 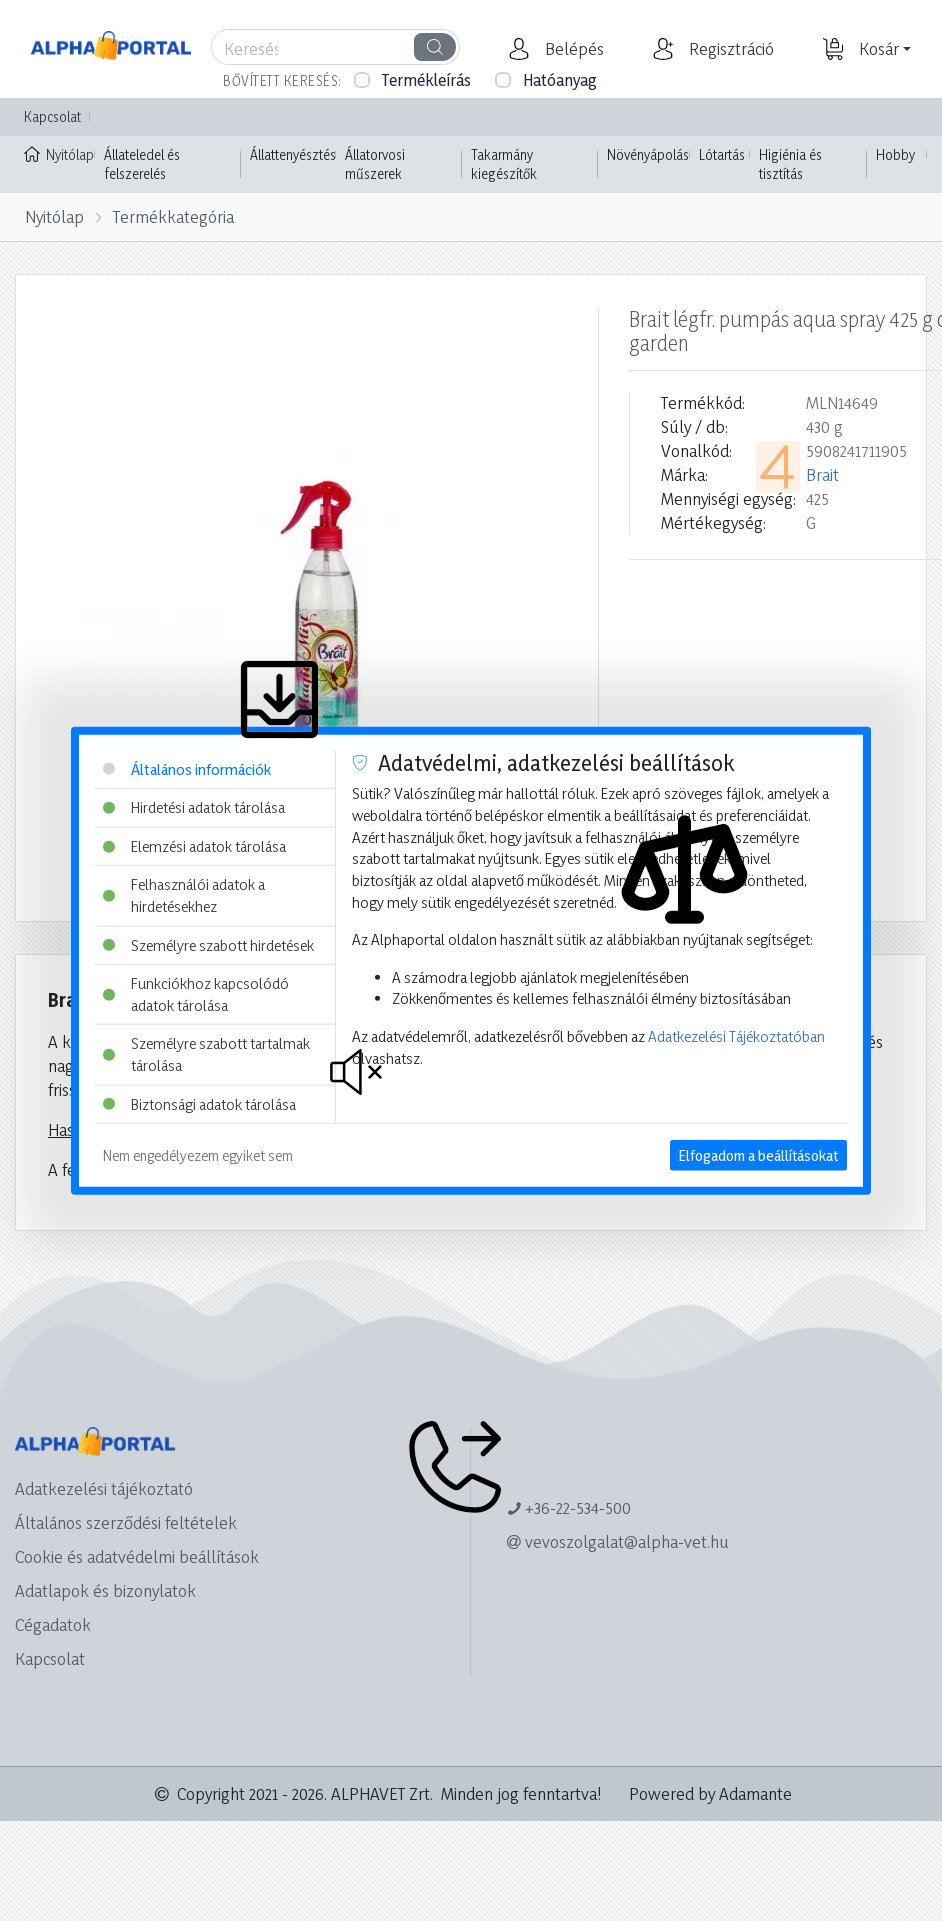 What do you see at coordinates (355, 1072) in the screenshot?
I see `mute audio or sound` at bounding box center [355, 1072].